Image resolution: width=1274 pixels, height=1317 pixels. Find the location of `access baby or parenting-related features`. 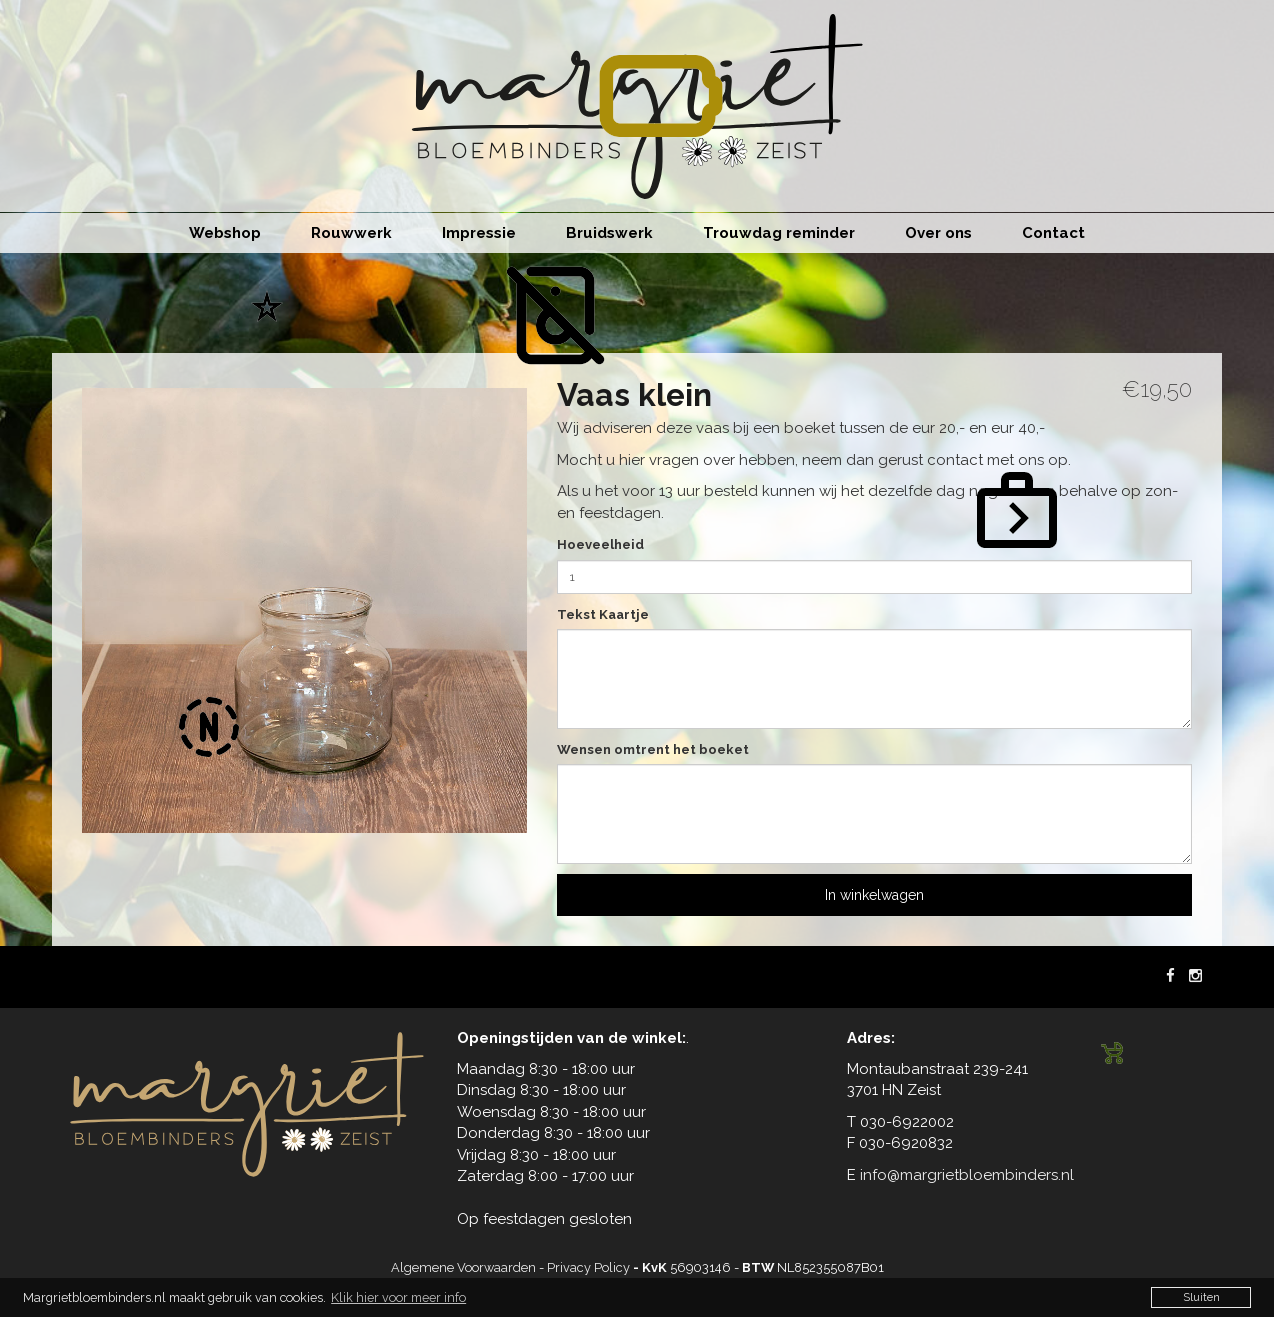

access baby or parenting-related features is located at coordinates (1113, 1053).